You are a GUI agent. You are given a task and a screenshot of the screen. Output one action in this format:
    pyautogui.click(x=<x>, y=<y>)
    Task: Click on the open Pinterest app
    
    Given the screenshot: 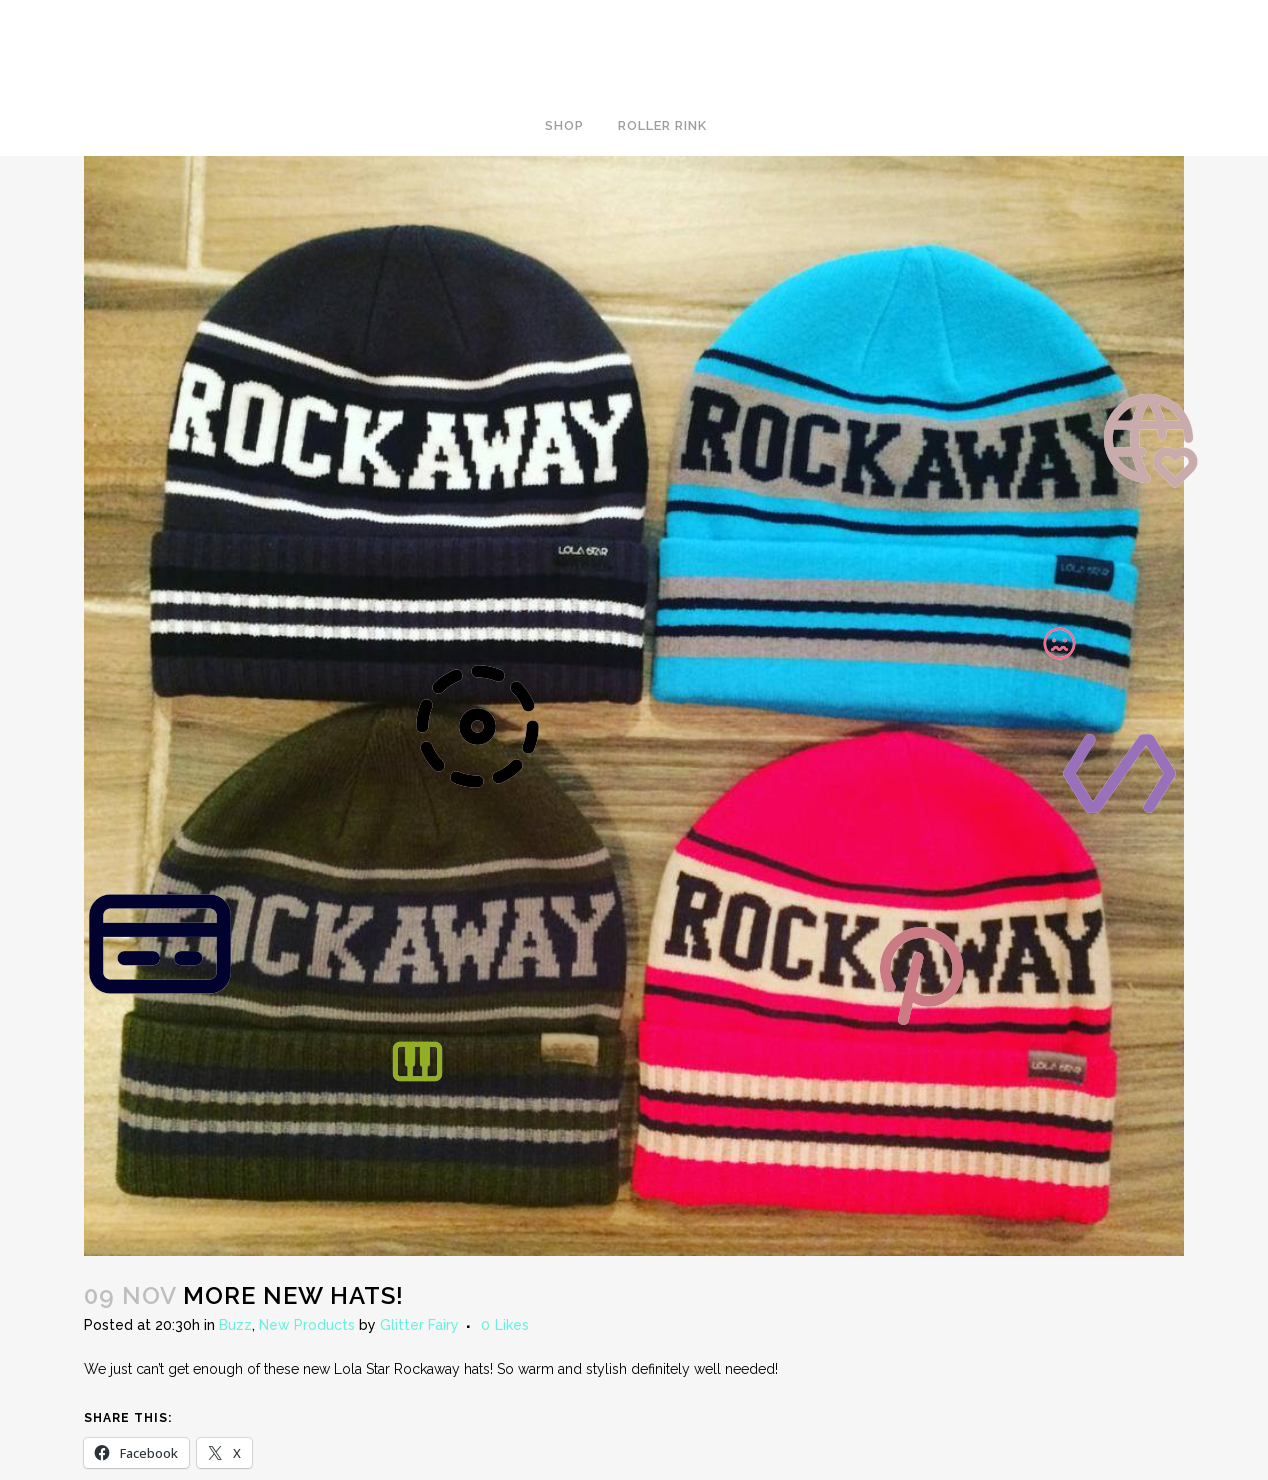 What is the action you would take?
    pyautogui.click(x=918, y=976)
    